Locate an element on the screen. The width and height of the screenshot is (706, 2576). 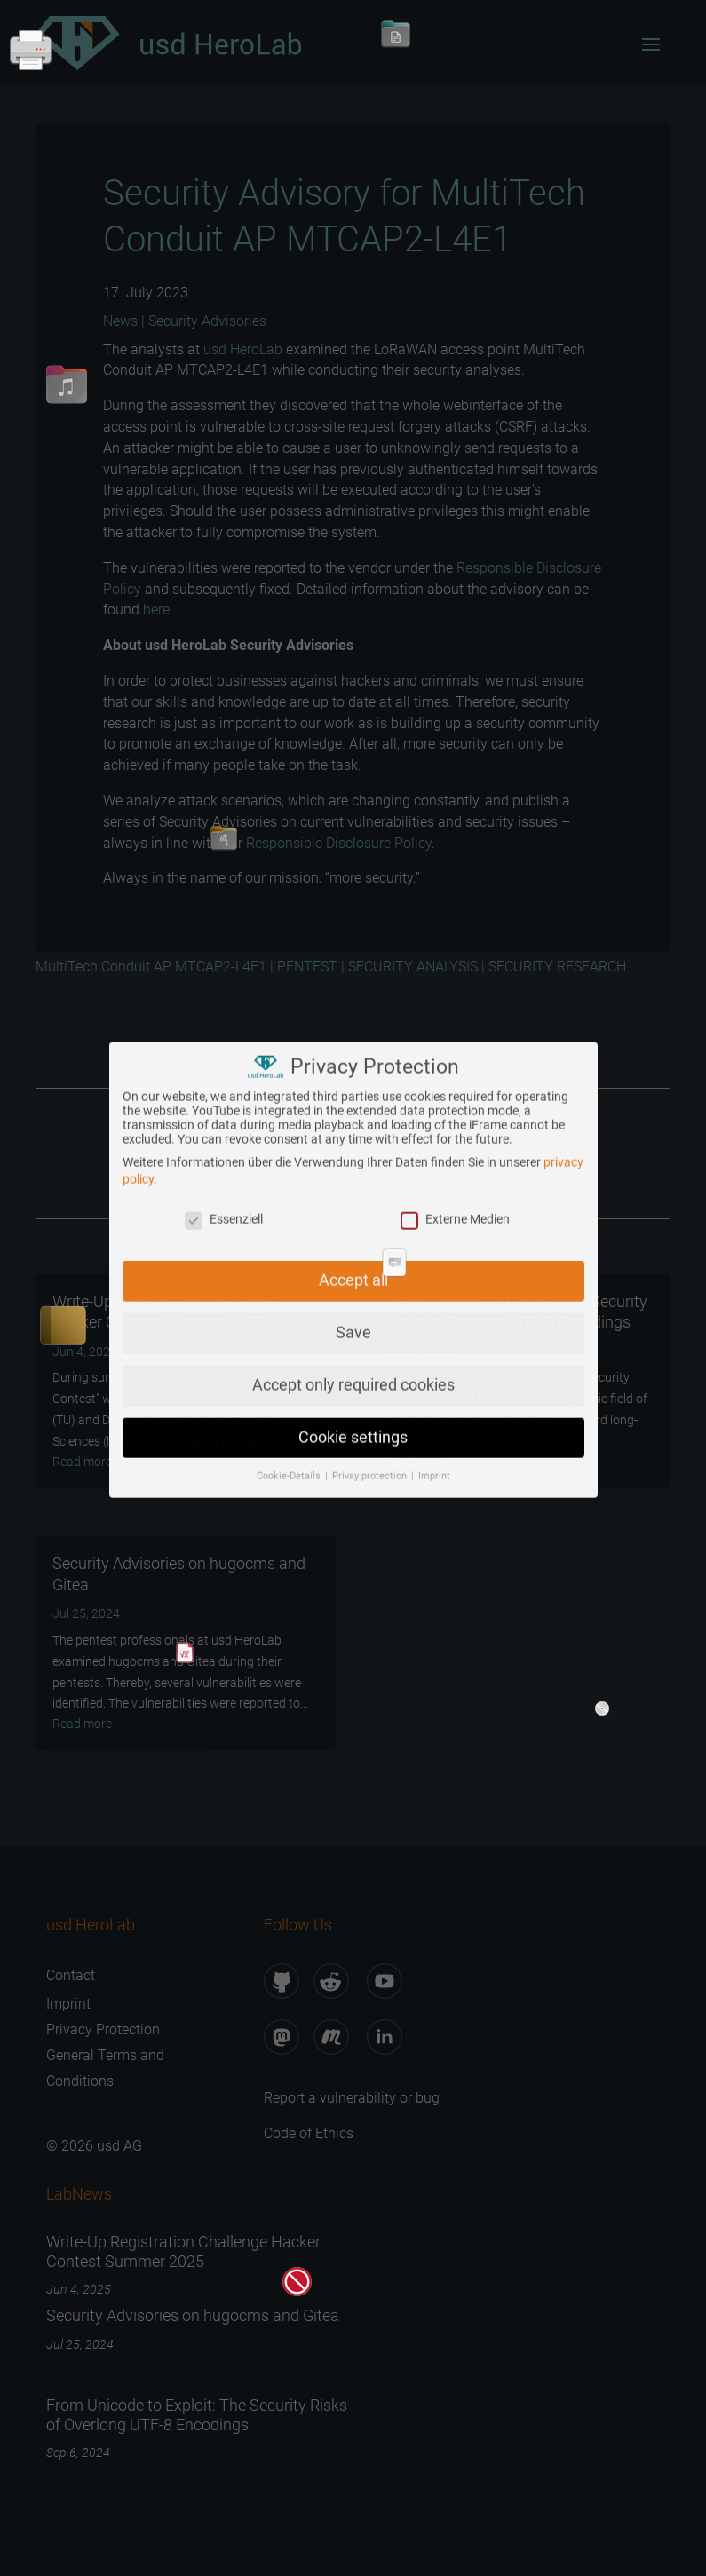
print the current document is located at coordinates (30, 50).